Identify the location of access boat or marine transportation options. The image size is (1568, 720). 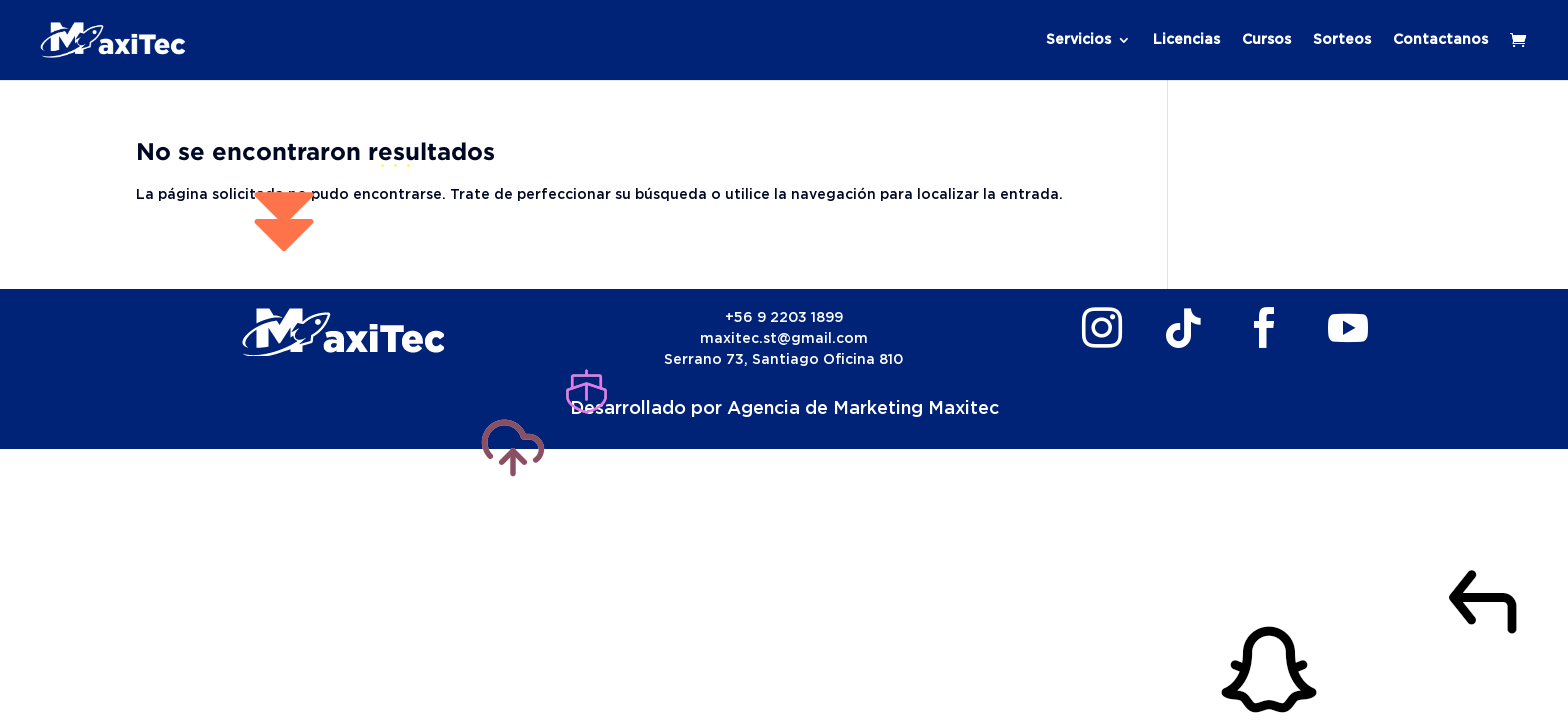
(586, 391).